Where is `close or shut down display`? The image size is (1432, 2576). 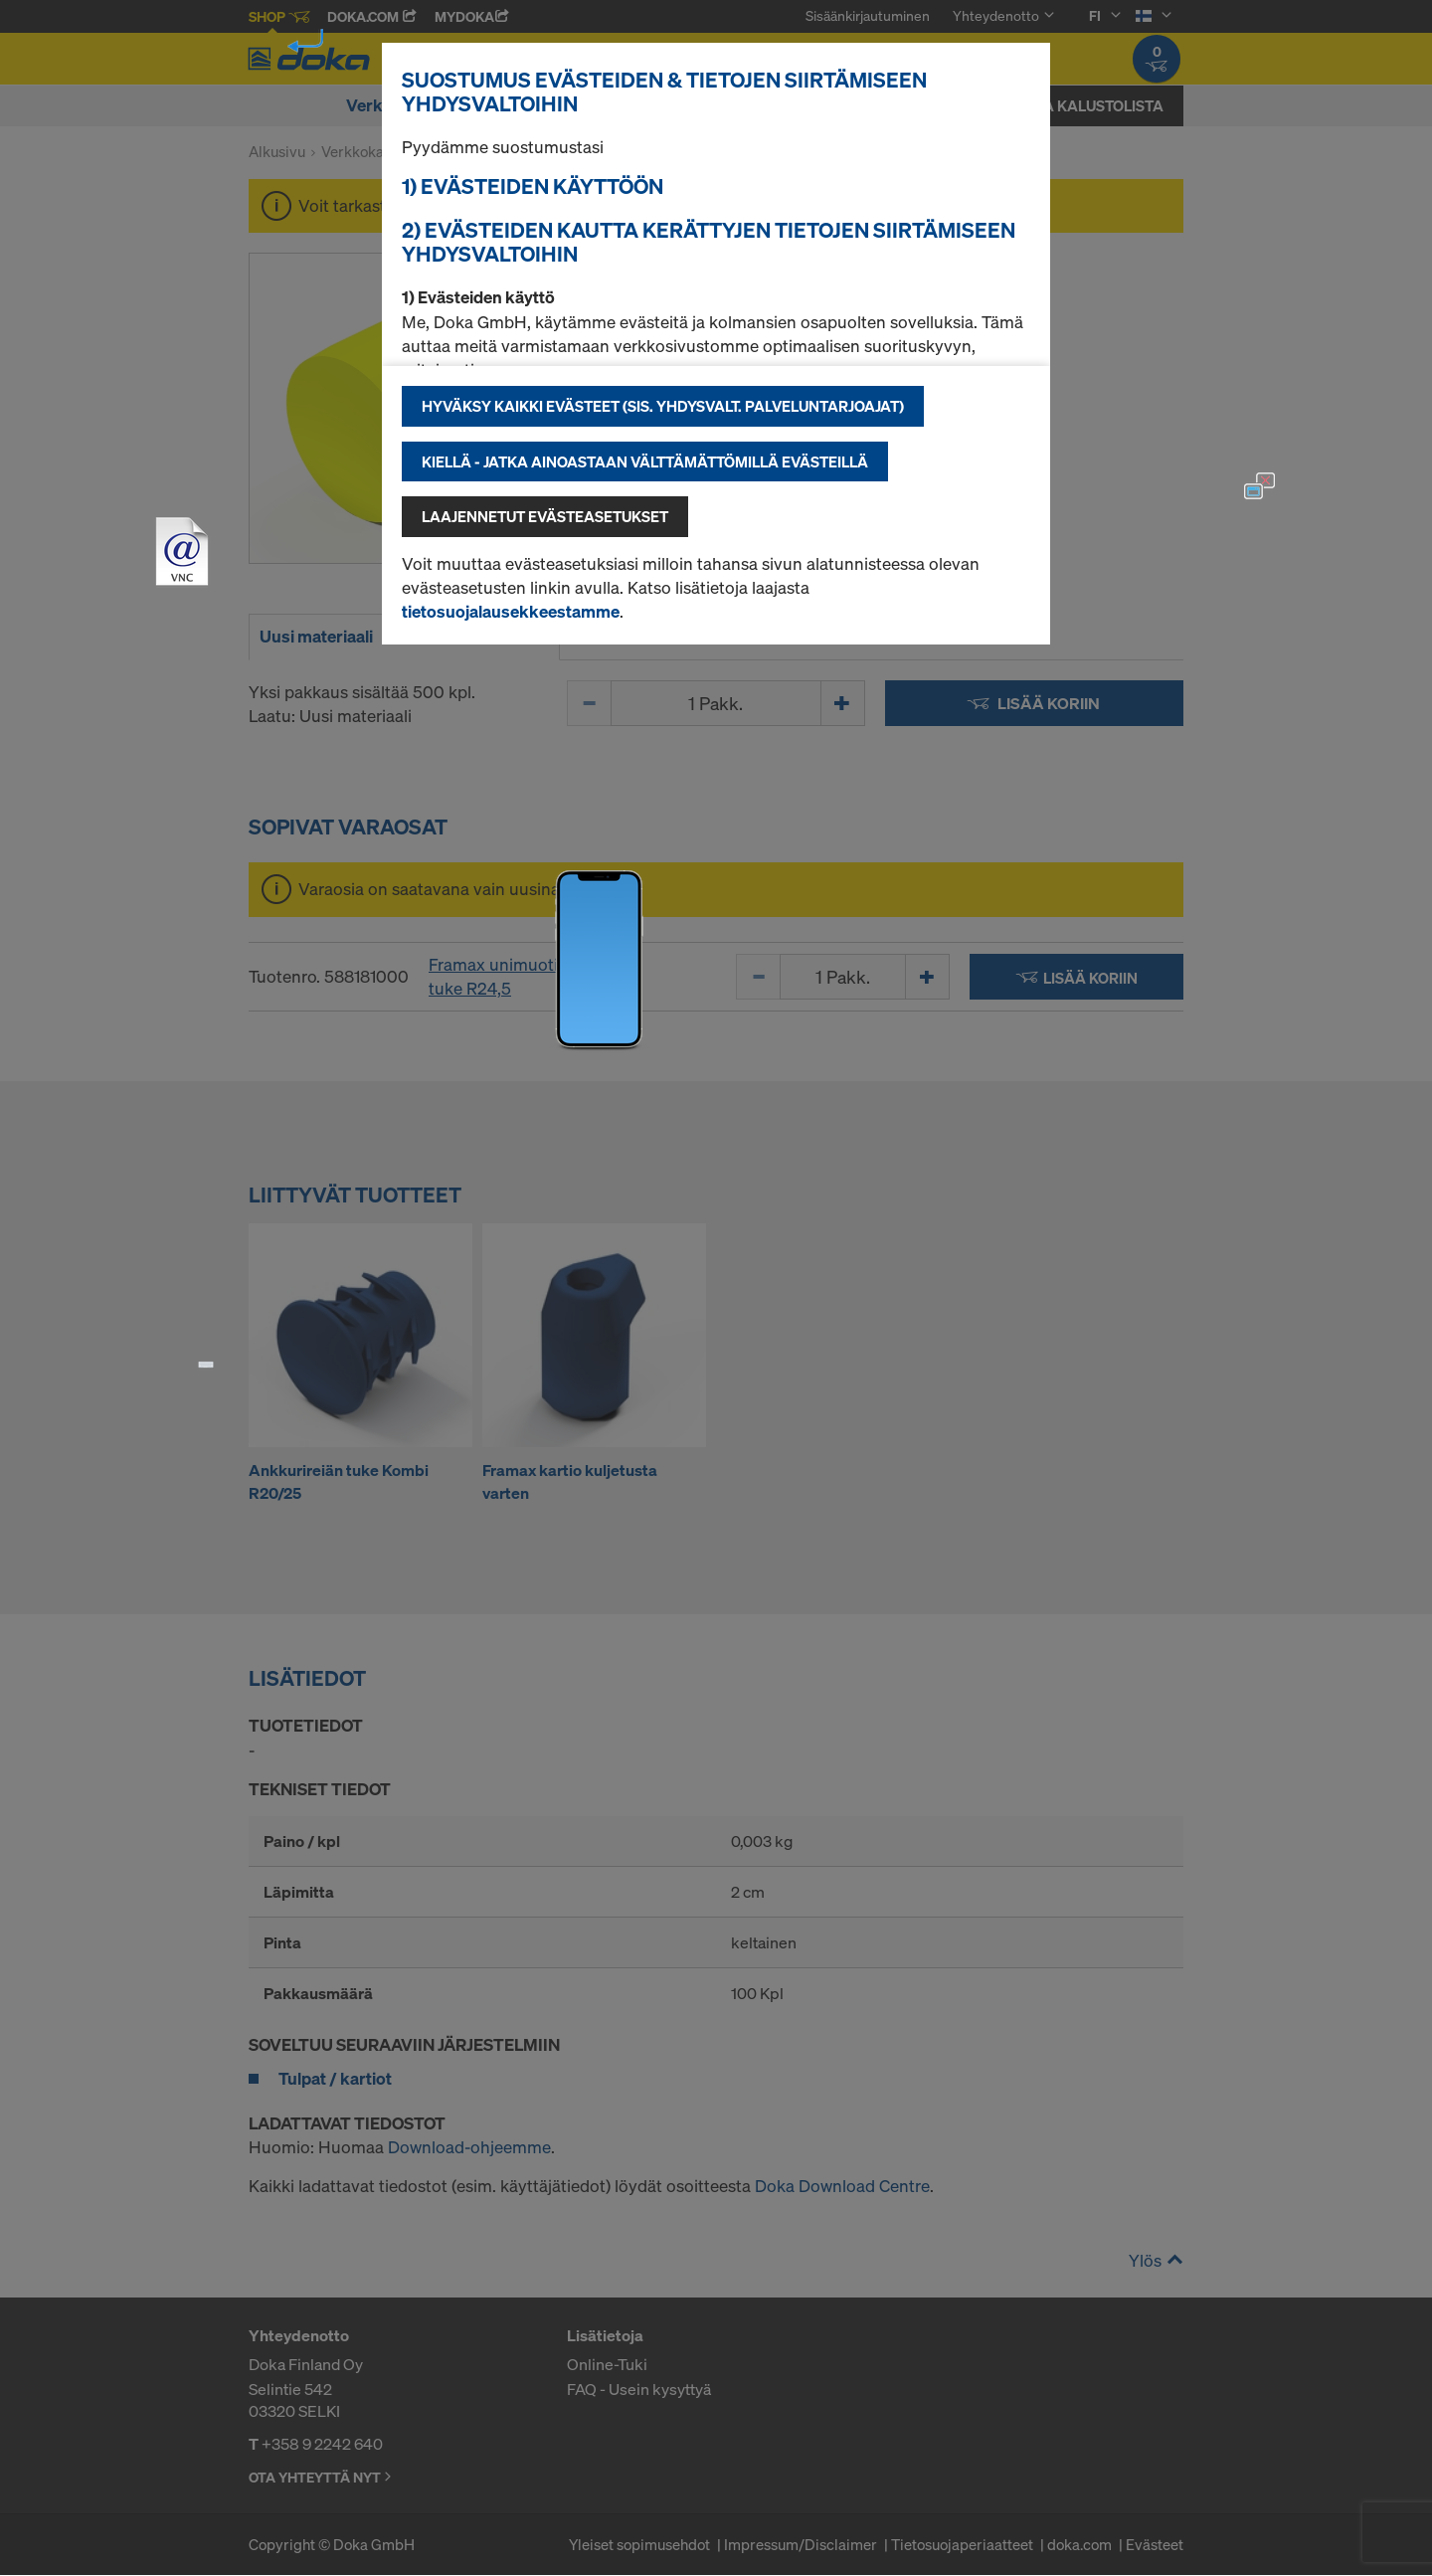
close or shut down display is located at coordinates (1259, 485).